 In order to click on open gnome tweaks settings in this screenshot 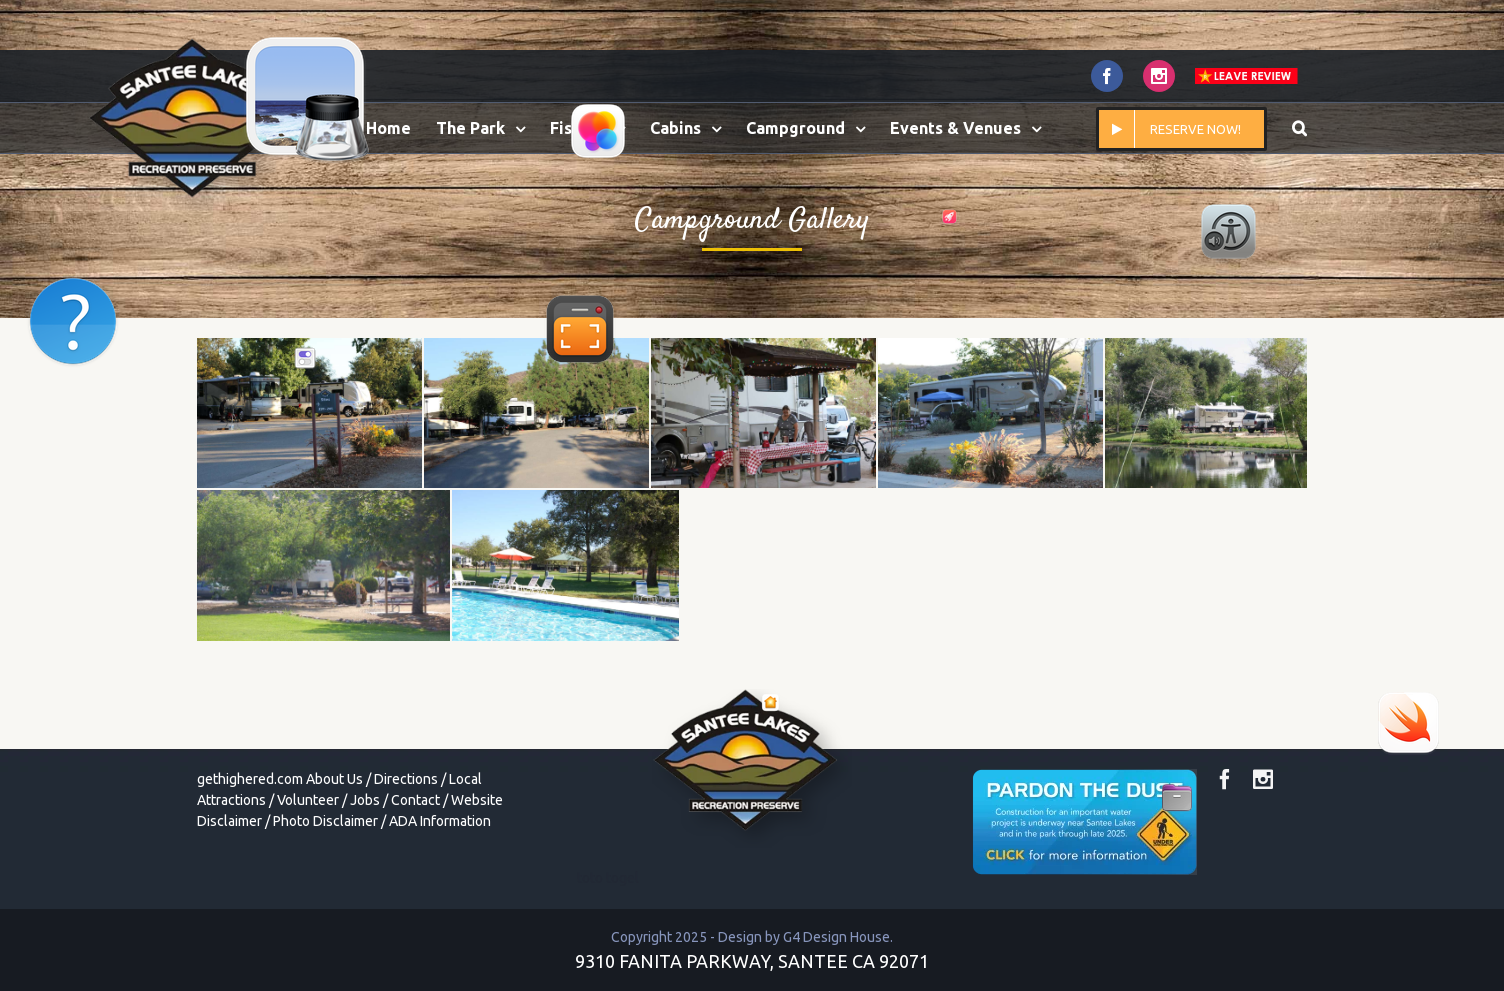, I will do `click(305, 358)`.